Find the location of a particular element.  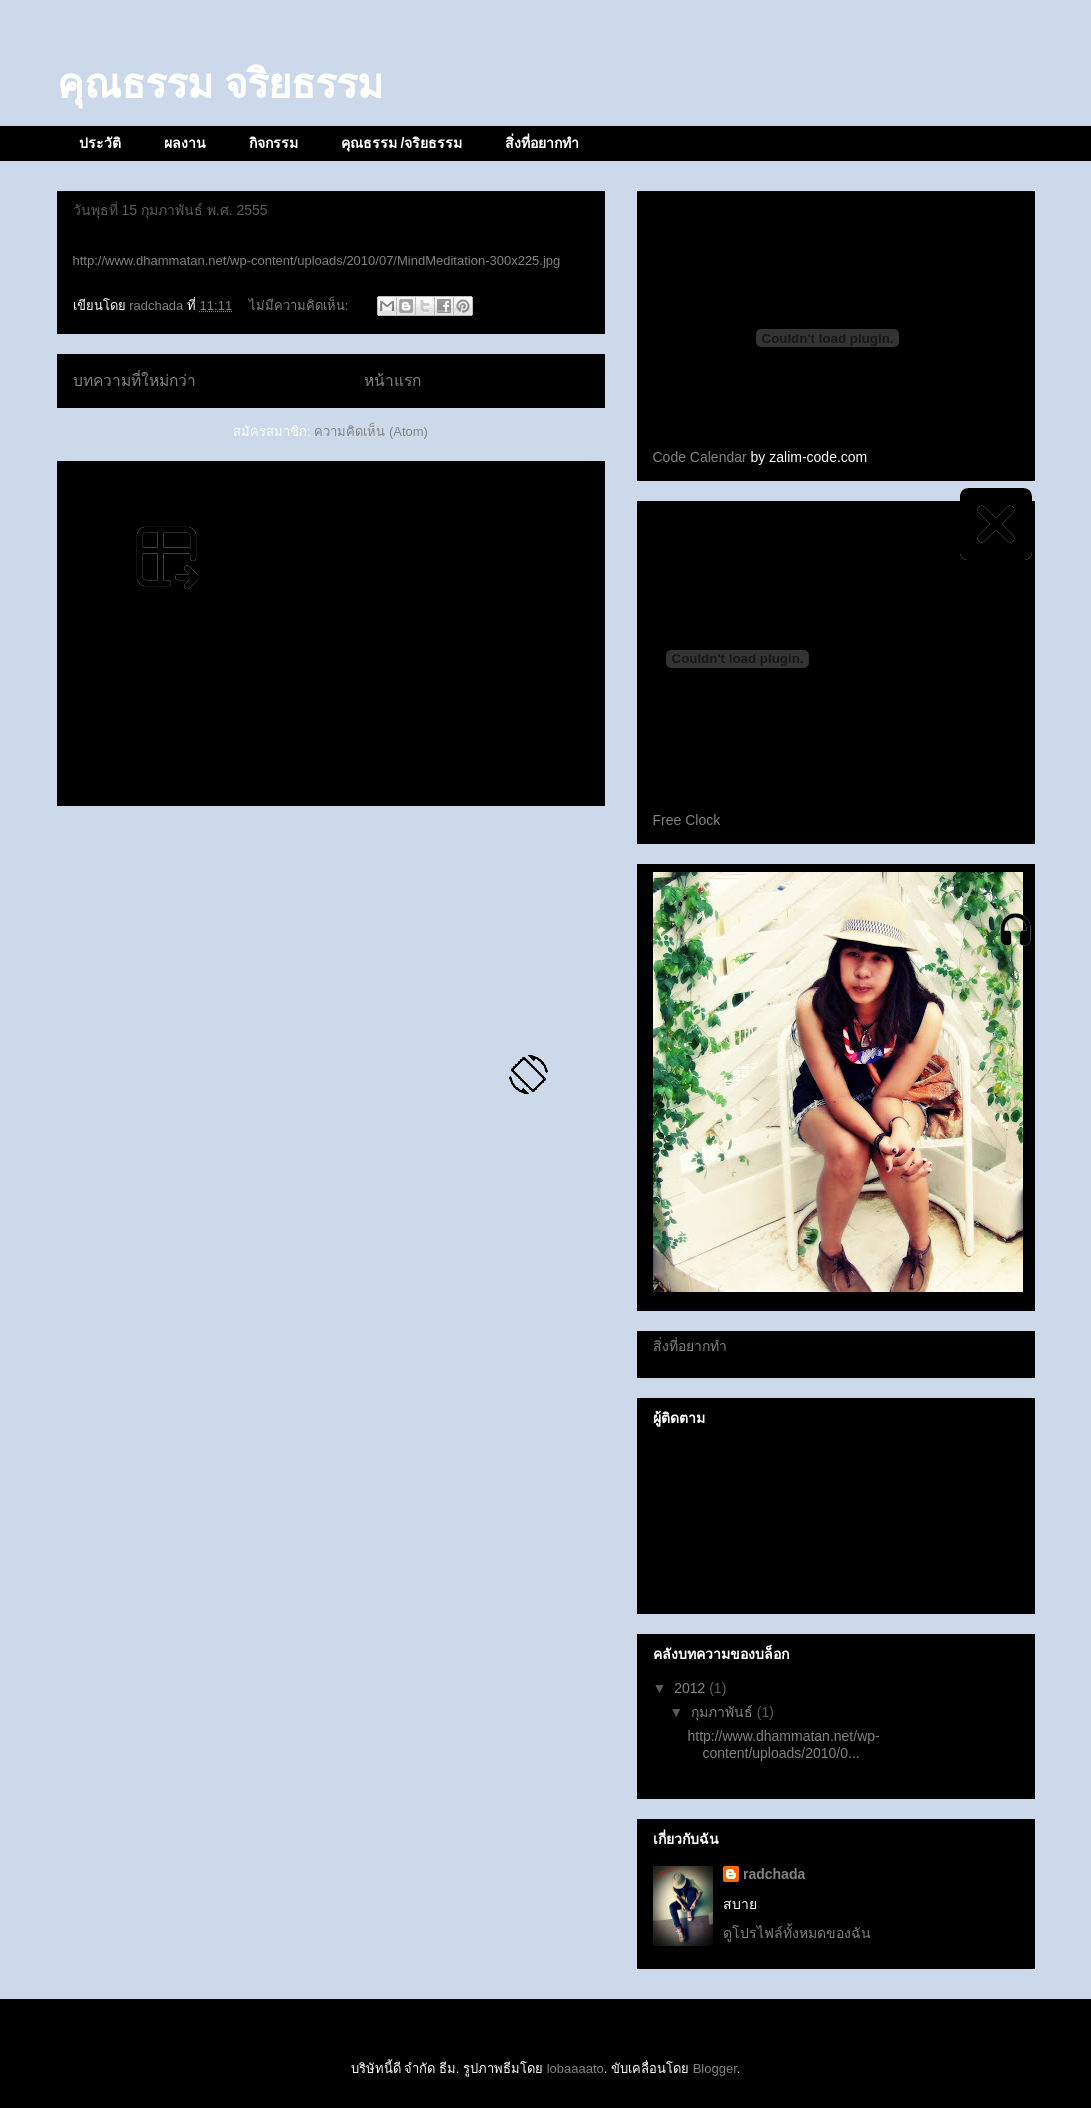

rotate screen orientation is located at coordinates (528, 1074).